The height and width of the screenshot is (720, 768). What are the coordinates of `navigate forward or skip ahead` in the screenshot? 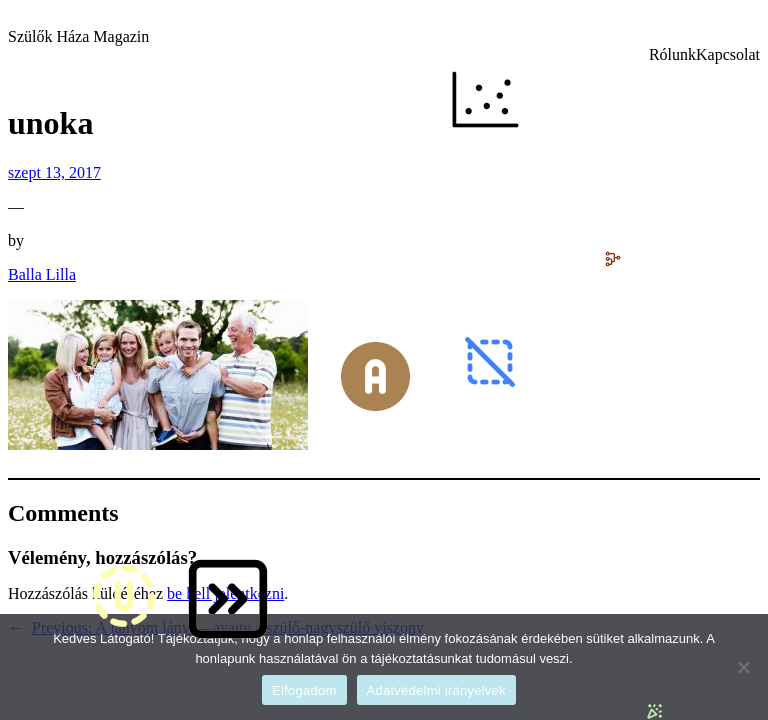 It's located at (228, 599).